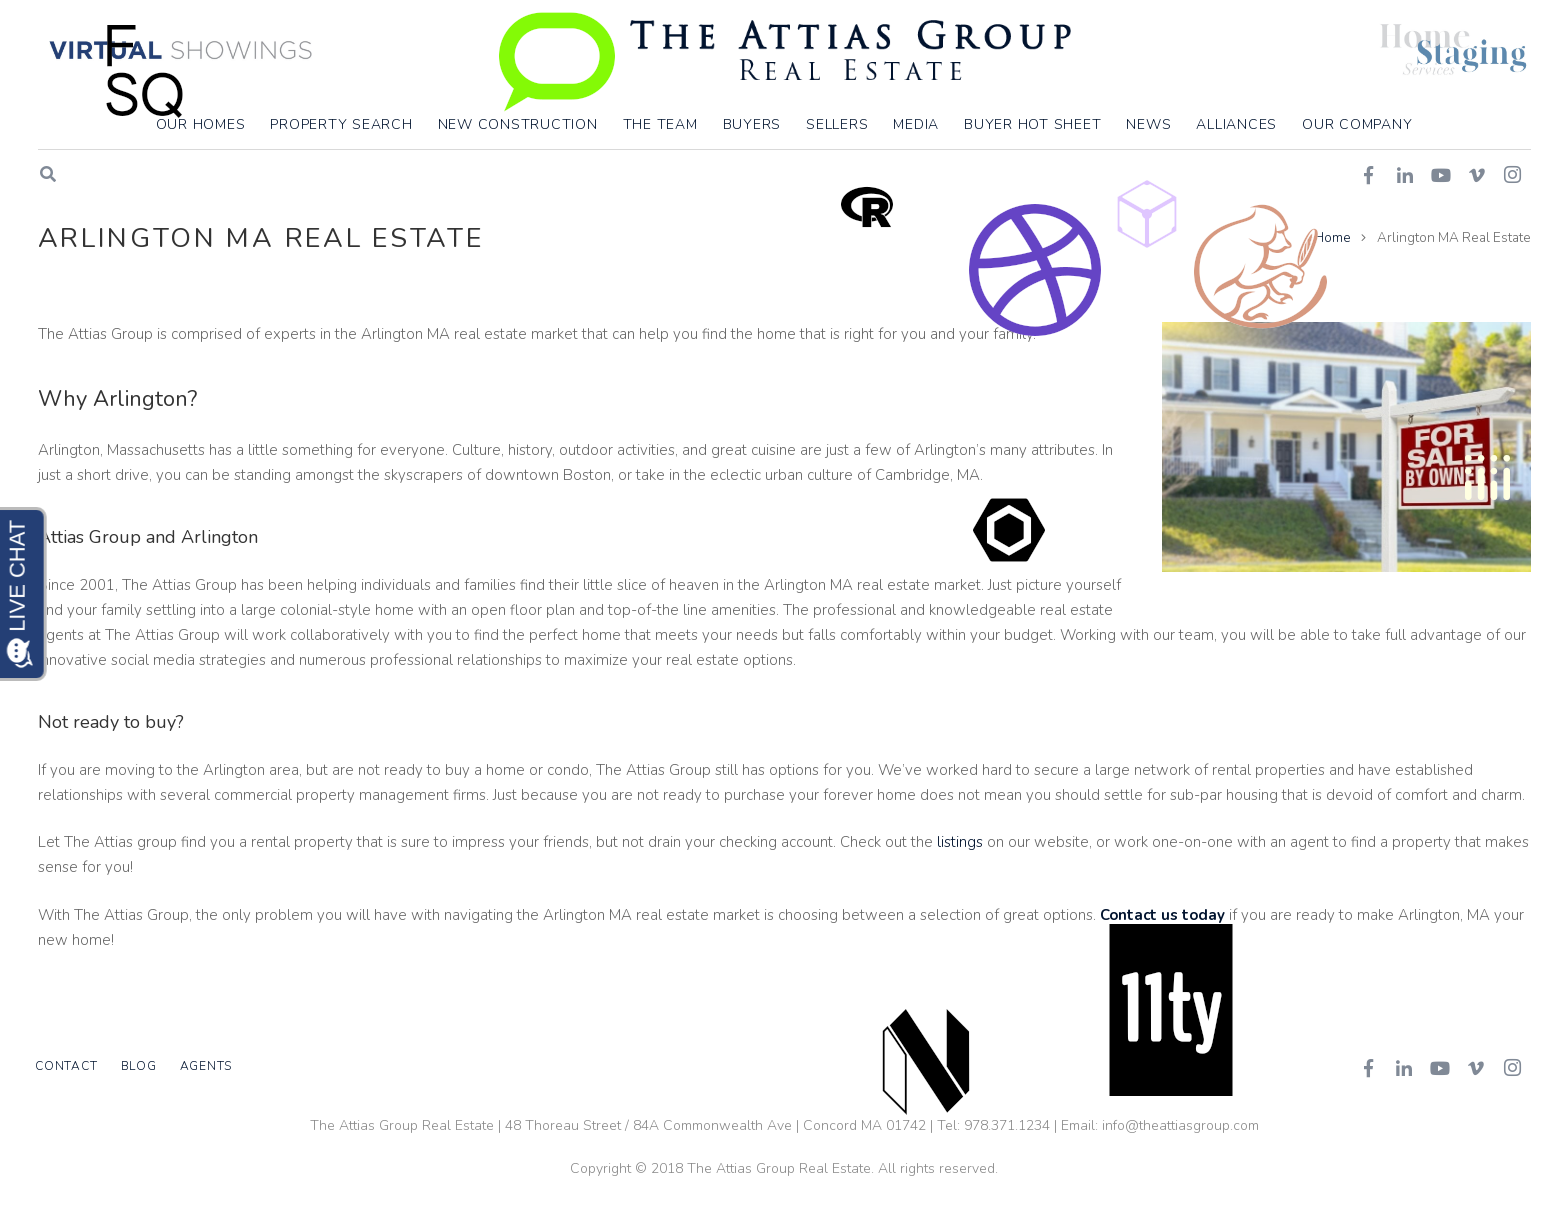 This screenshot has width=1568, height=1208. I want to click on IPFS (InterPlanetary File System) logo, so click(1147, 214).